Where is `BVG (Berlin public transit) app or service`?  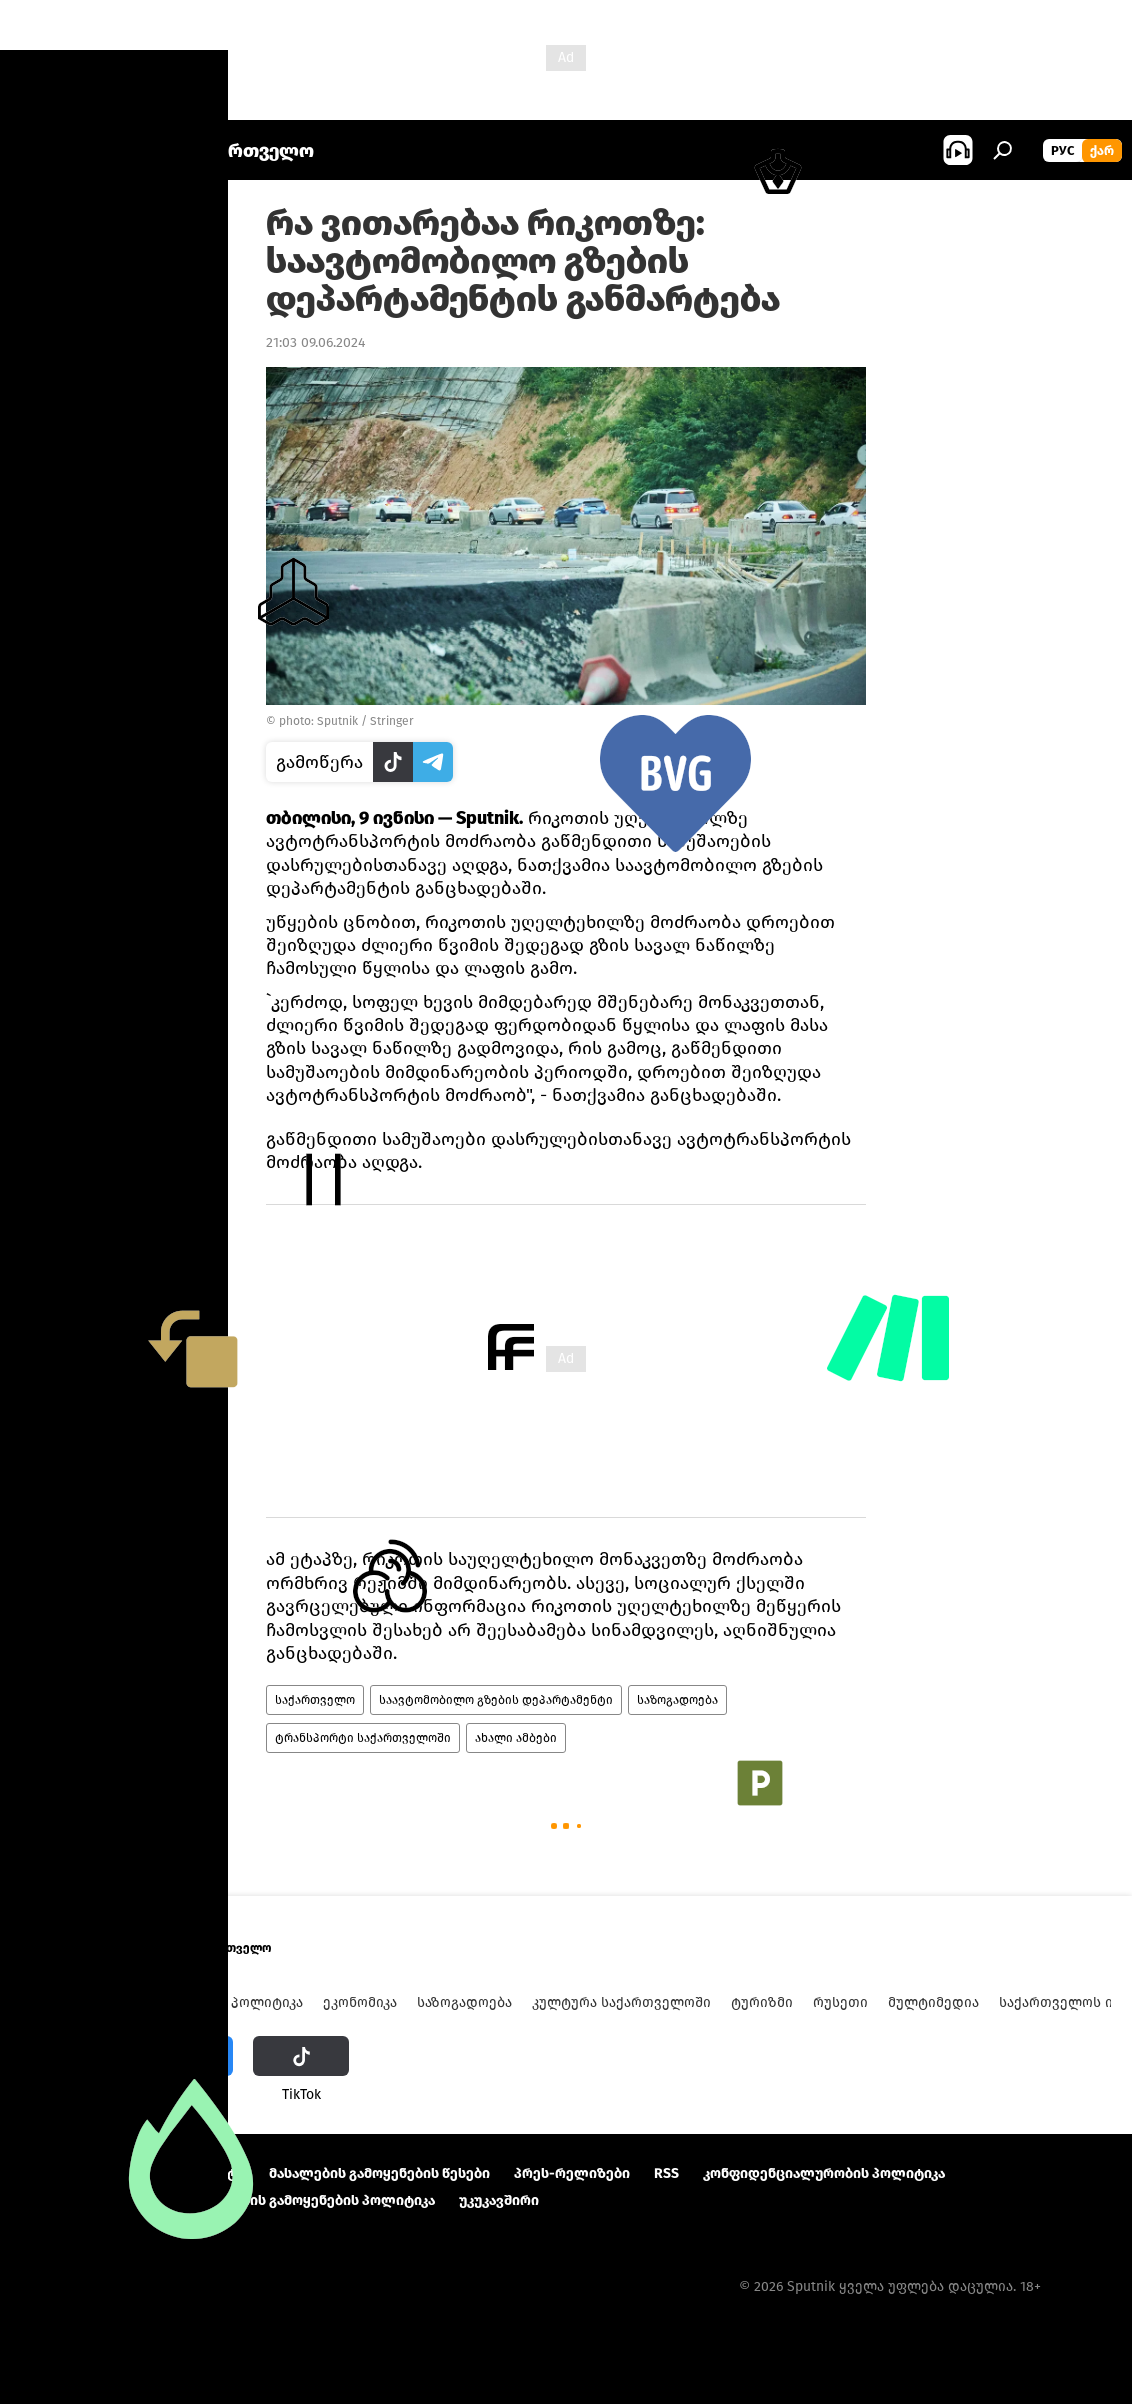 BVG (Berlin public transit) app or service is located at coordinates (675, 783).